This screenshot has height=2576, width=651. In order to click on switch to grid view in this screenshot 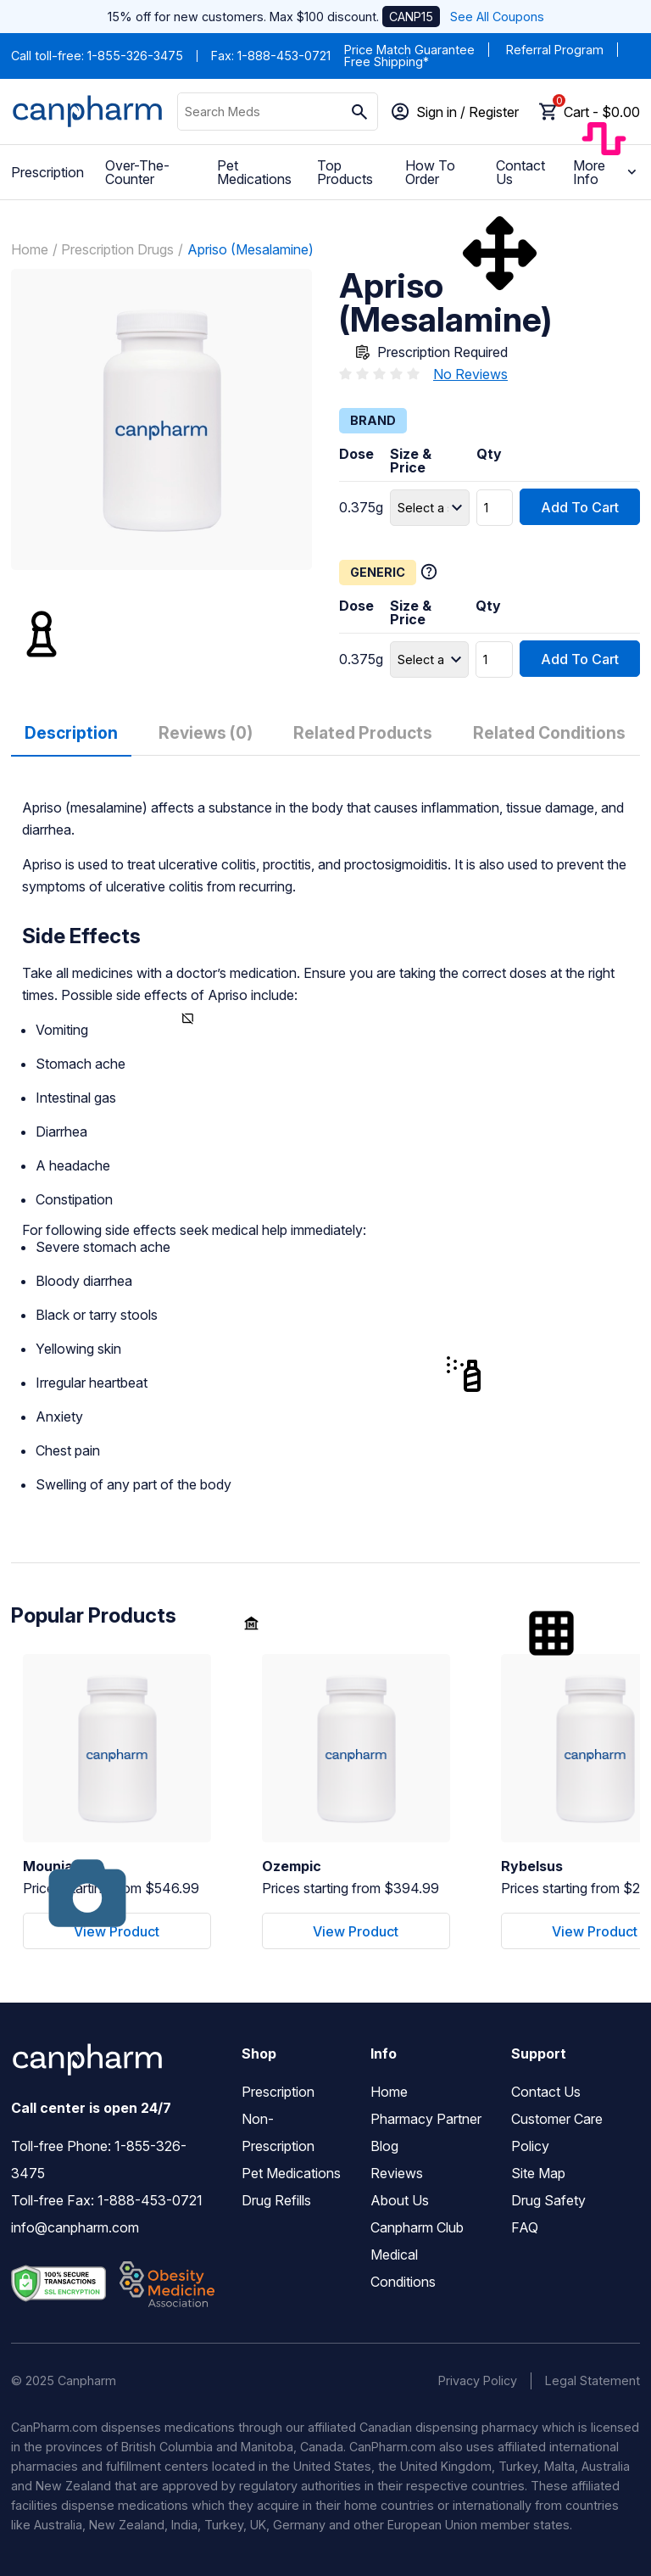, I will do `click(551, 1633)`.